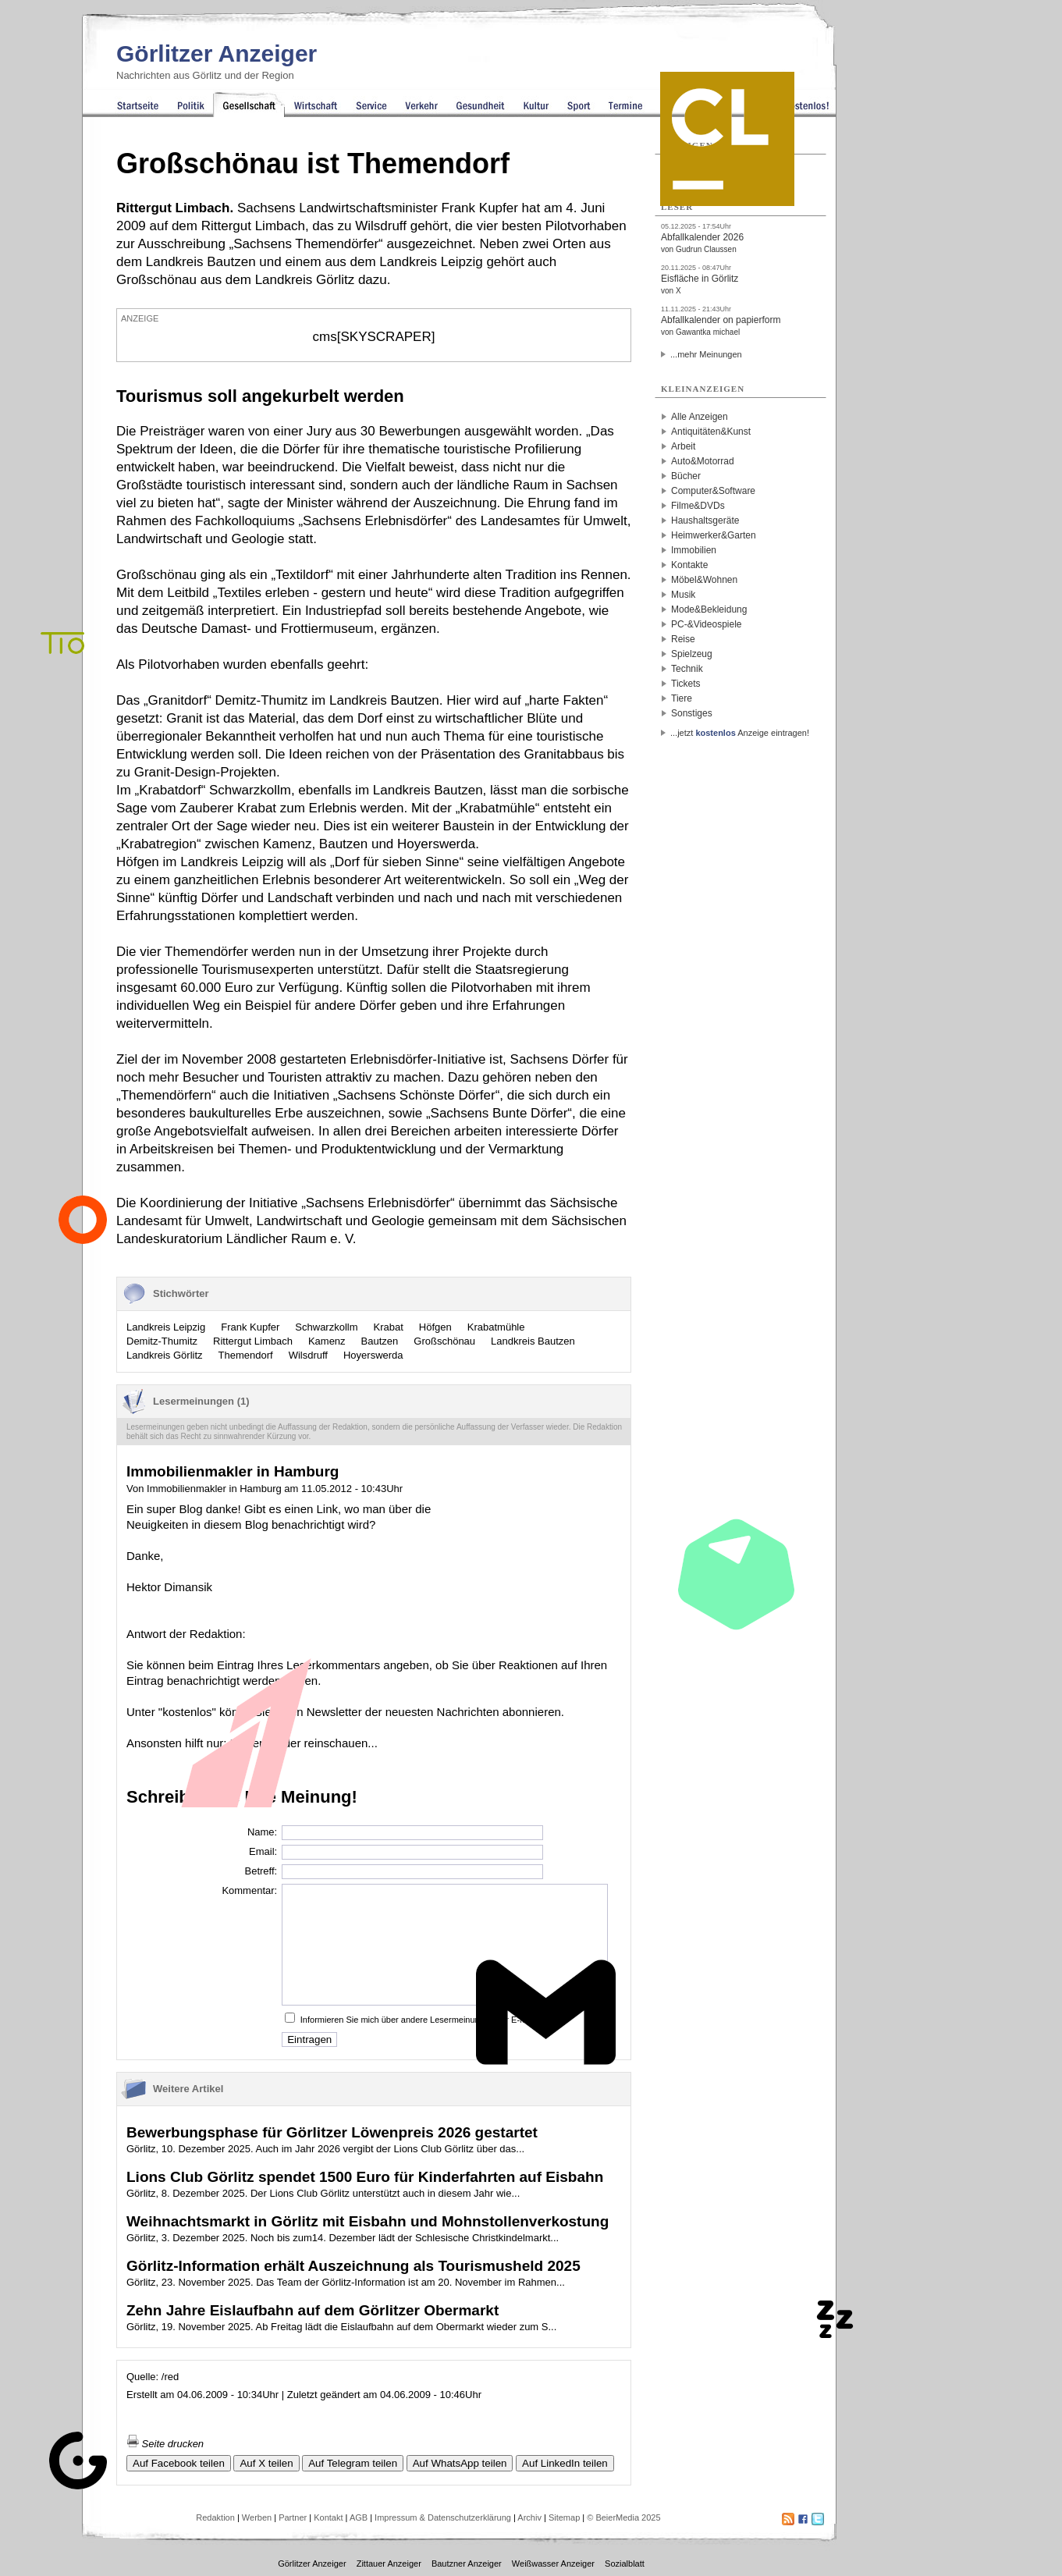  Describe the element at coordinates (62, 643) in the screenshot. I see `open try it online code interpreter` at that location.